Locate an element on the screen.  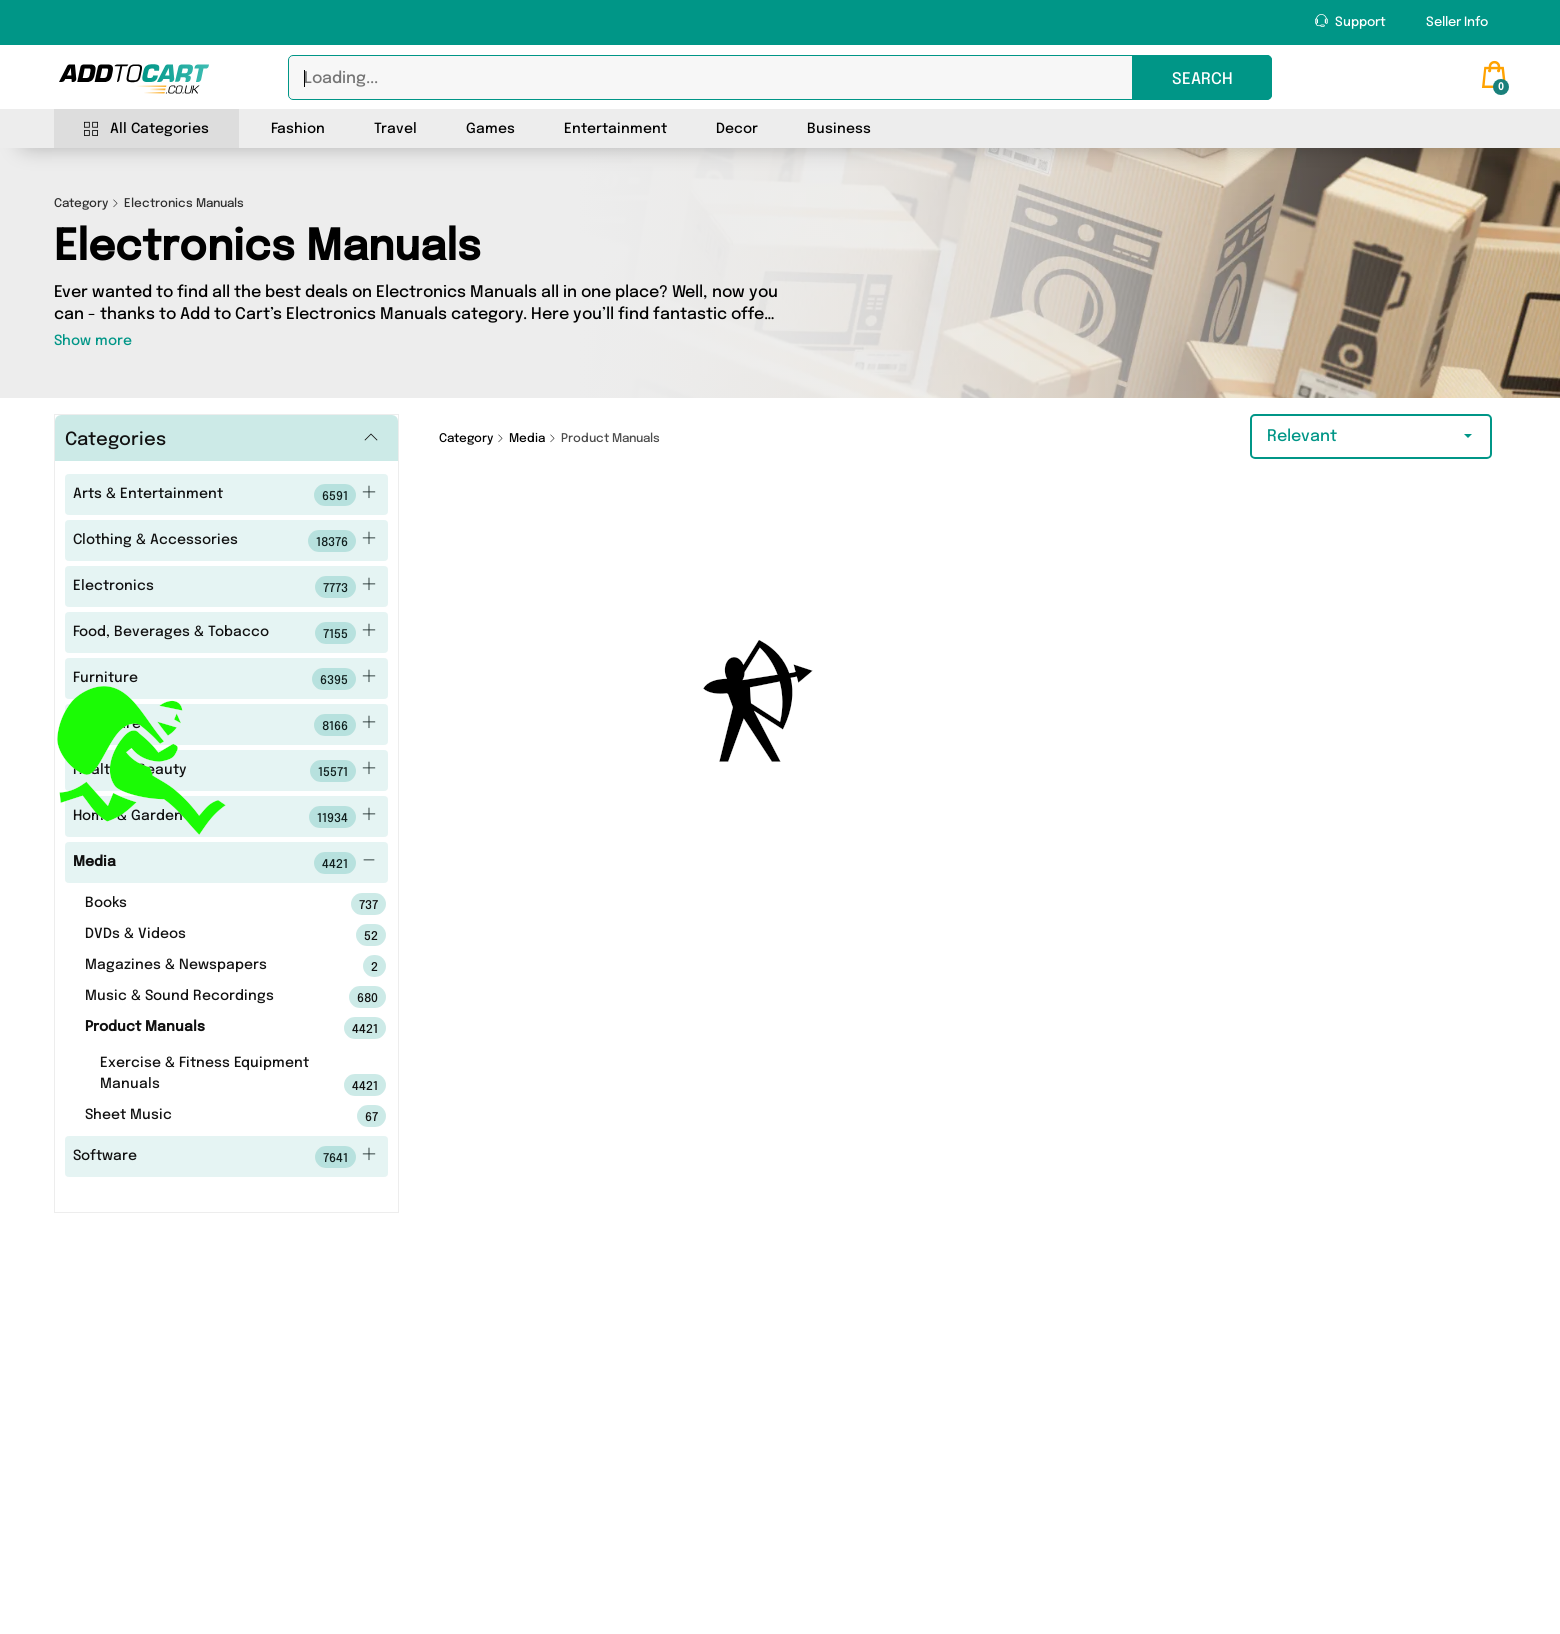
indicates a thief or robbery event in a game is located at coordinates (141, 760).